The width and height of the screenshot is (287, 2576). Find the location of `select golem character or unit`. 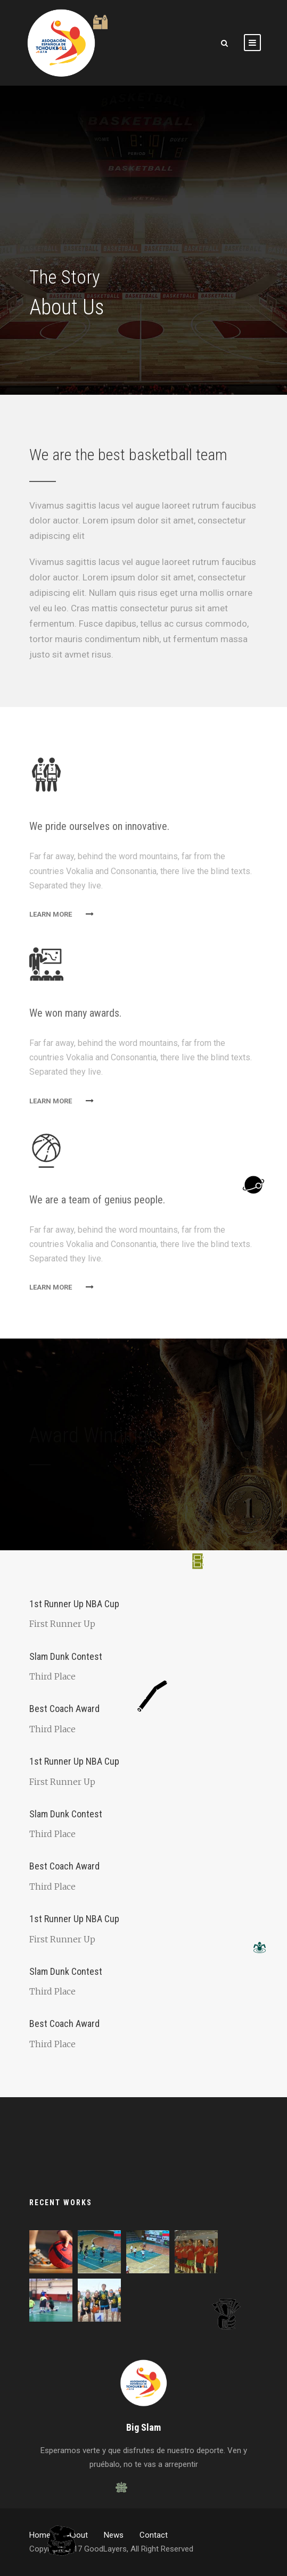

select golem character or unit is located at coordinates (61, 2540).